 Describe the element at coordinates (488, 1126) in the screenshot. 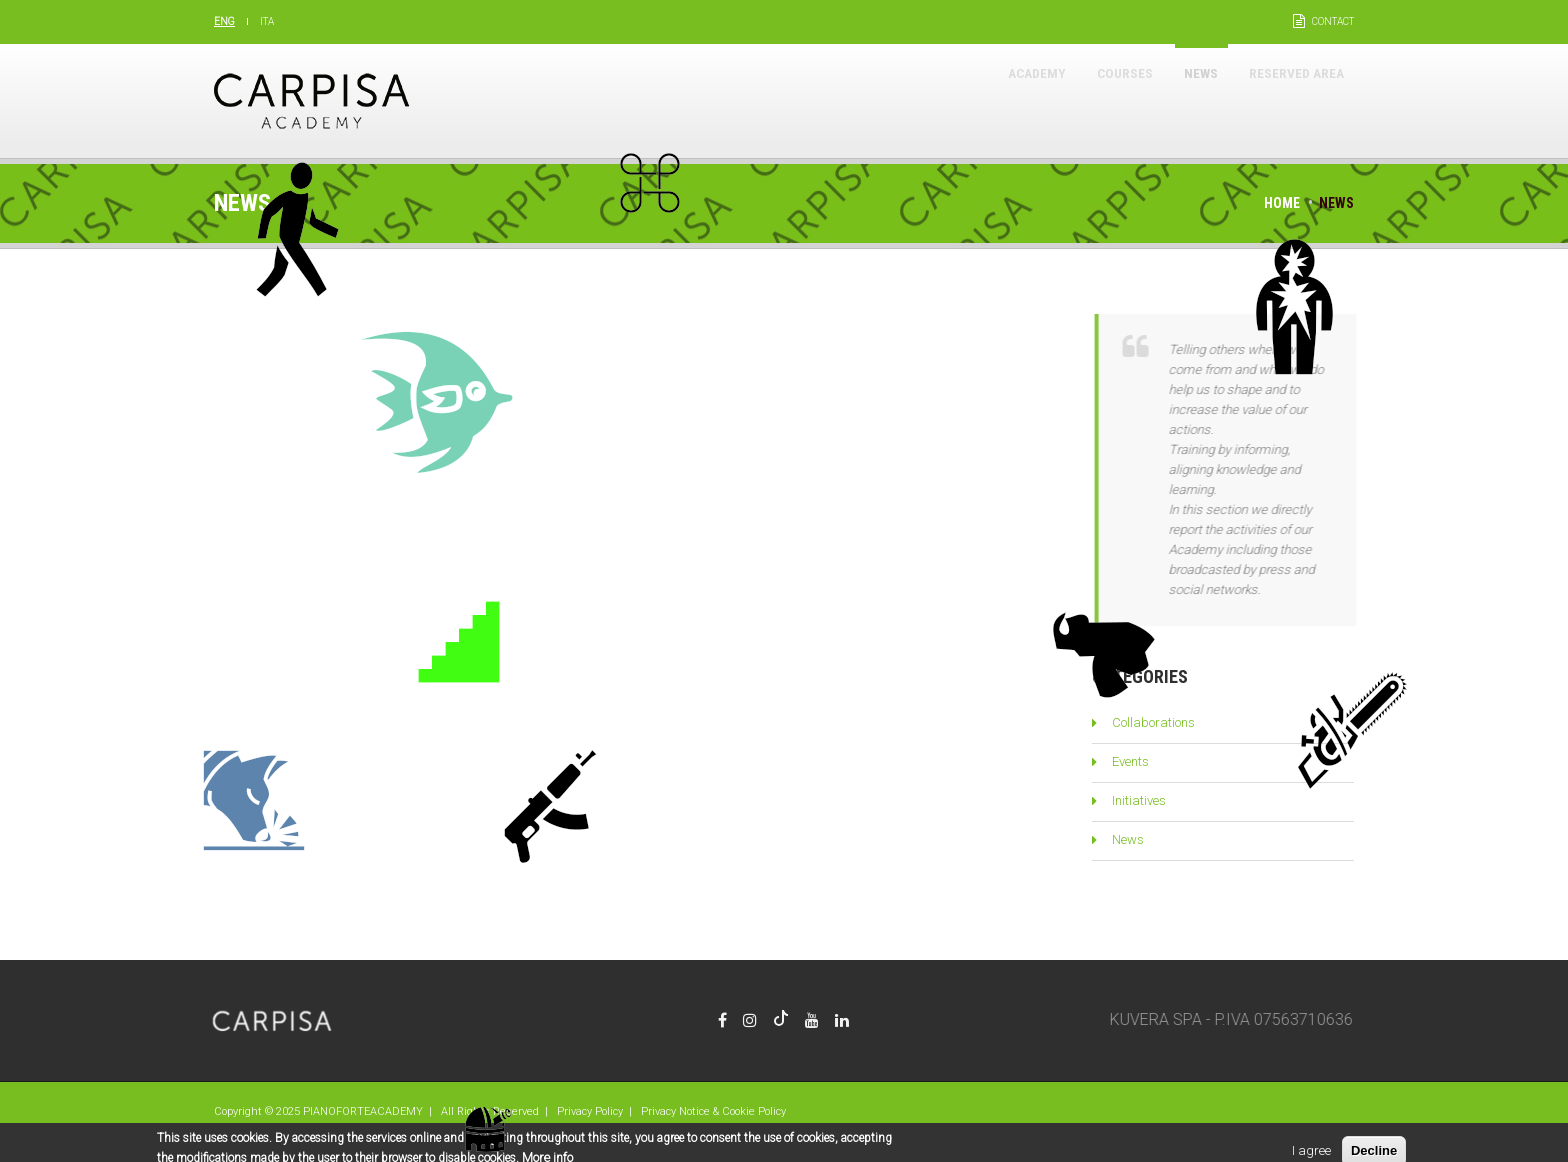

I see `access astronomy or stargazing features` at that location.